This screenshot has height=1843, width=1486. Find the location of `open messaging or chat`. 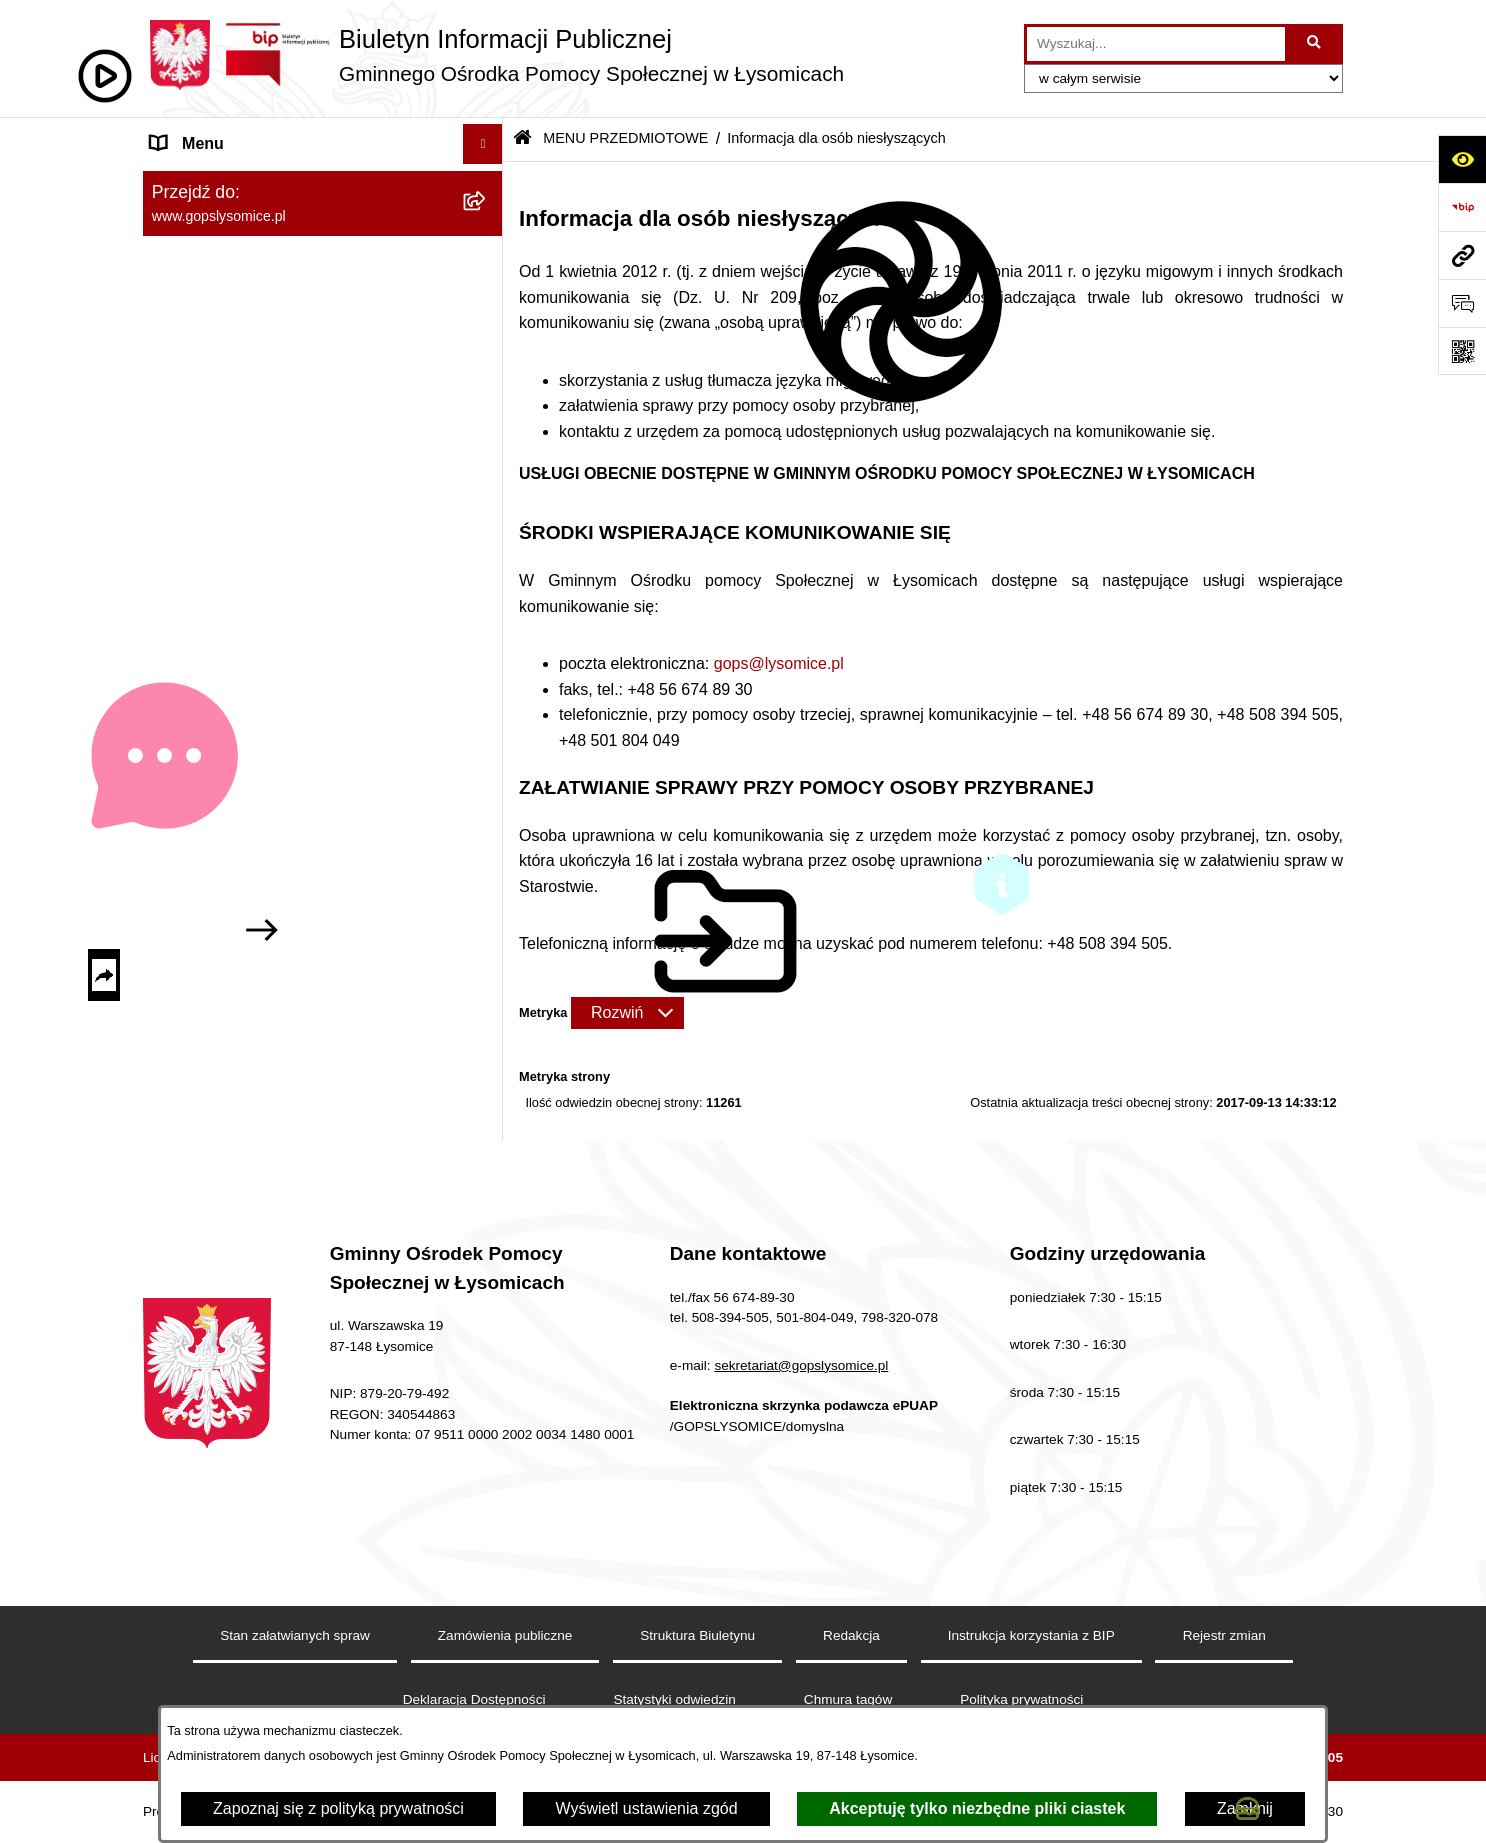

open messaging or chat is located at coordinates (164, 755).